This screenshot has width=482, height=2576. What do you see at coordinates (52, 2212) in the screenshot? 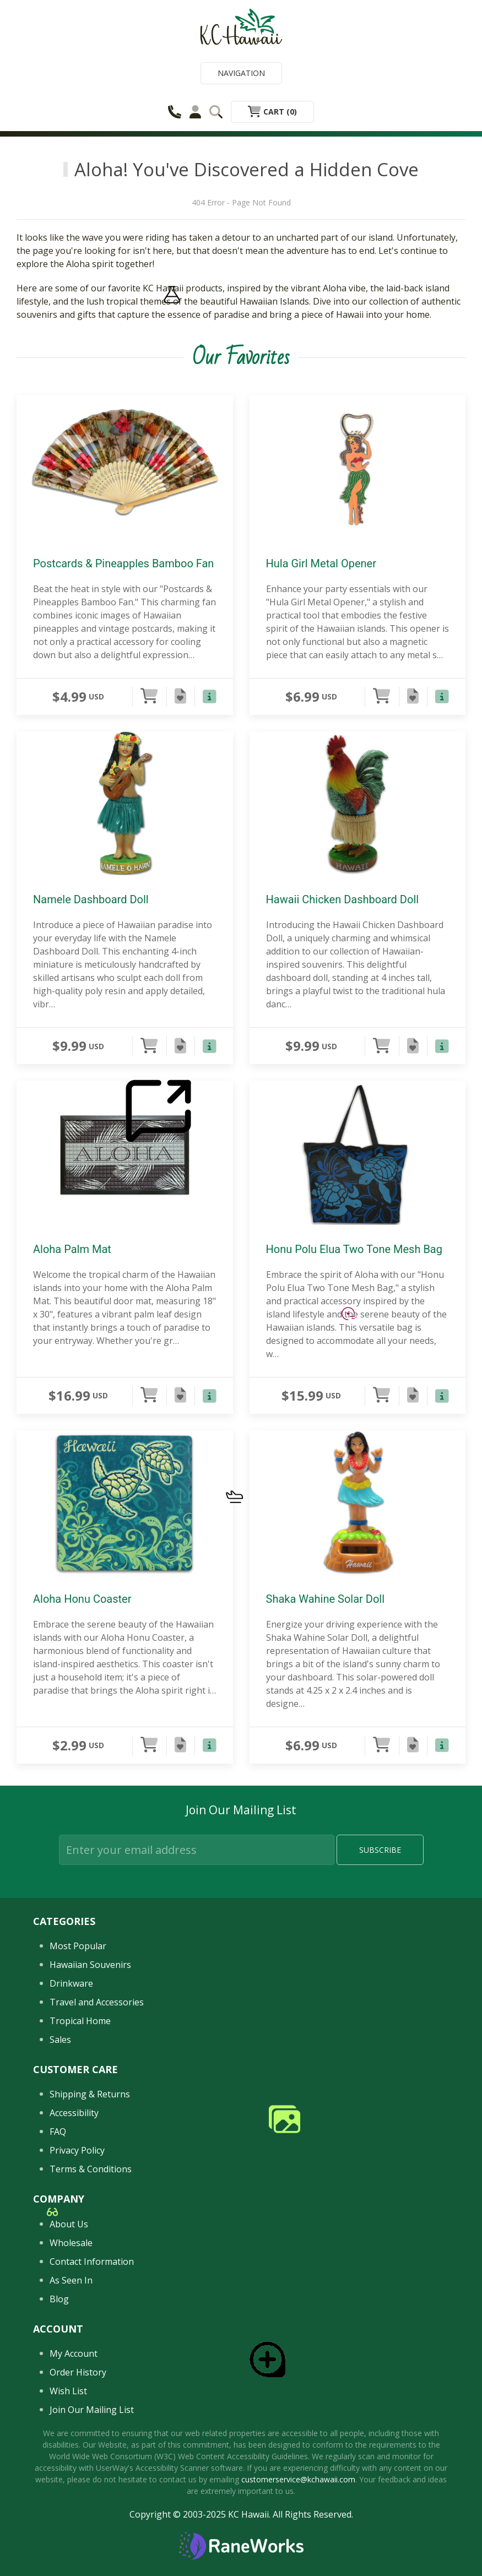
I see `enable reading mode` at bounding box center [52, 2212].